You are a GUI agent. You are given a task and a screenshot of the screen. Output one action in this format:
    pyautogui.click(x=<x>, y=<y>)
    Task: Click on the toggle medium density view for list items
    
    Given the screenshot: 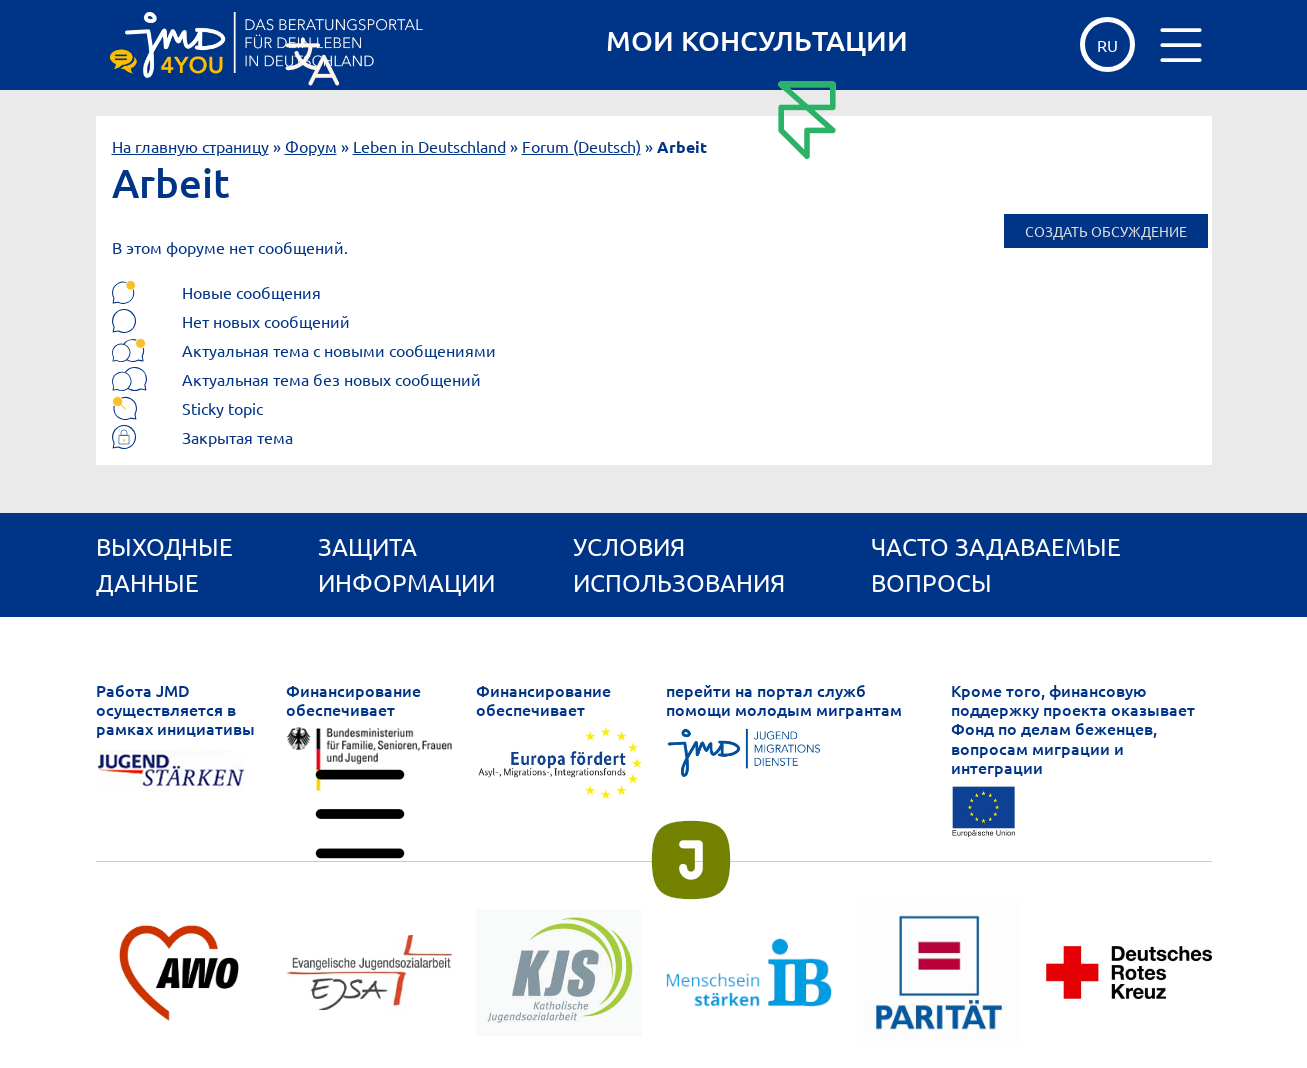 What is the action you would take?
    pyautogui.click(x=360, y=814)
    